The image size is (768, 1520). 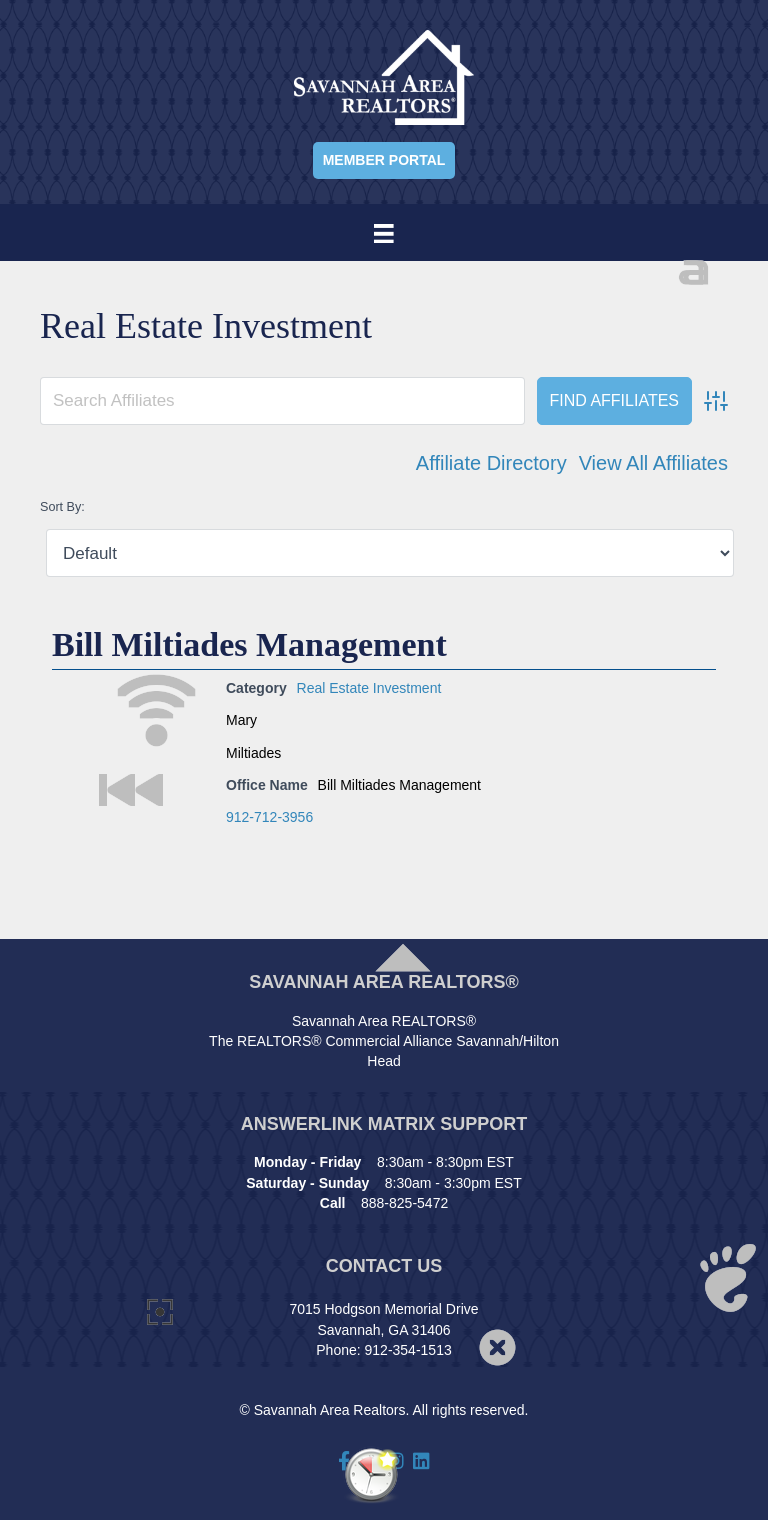 What do you see at coordinates (131, 790) in the screenshot?
I see `skip to previous track` at bounding box center [131, 790].